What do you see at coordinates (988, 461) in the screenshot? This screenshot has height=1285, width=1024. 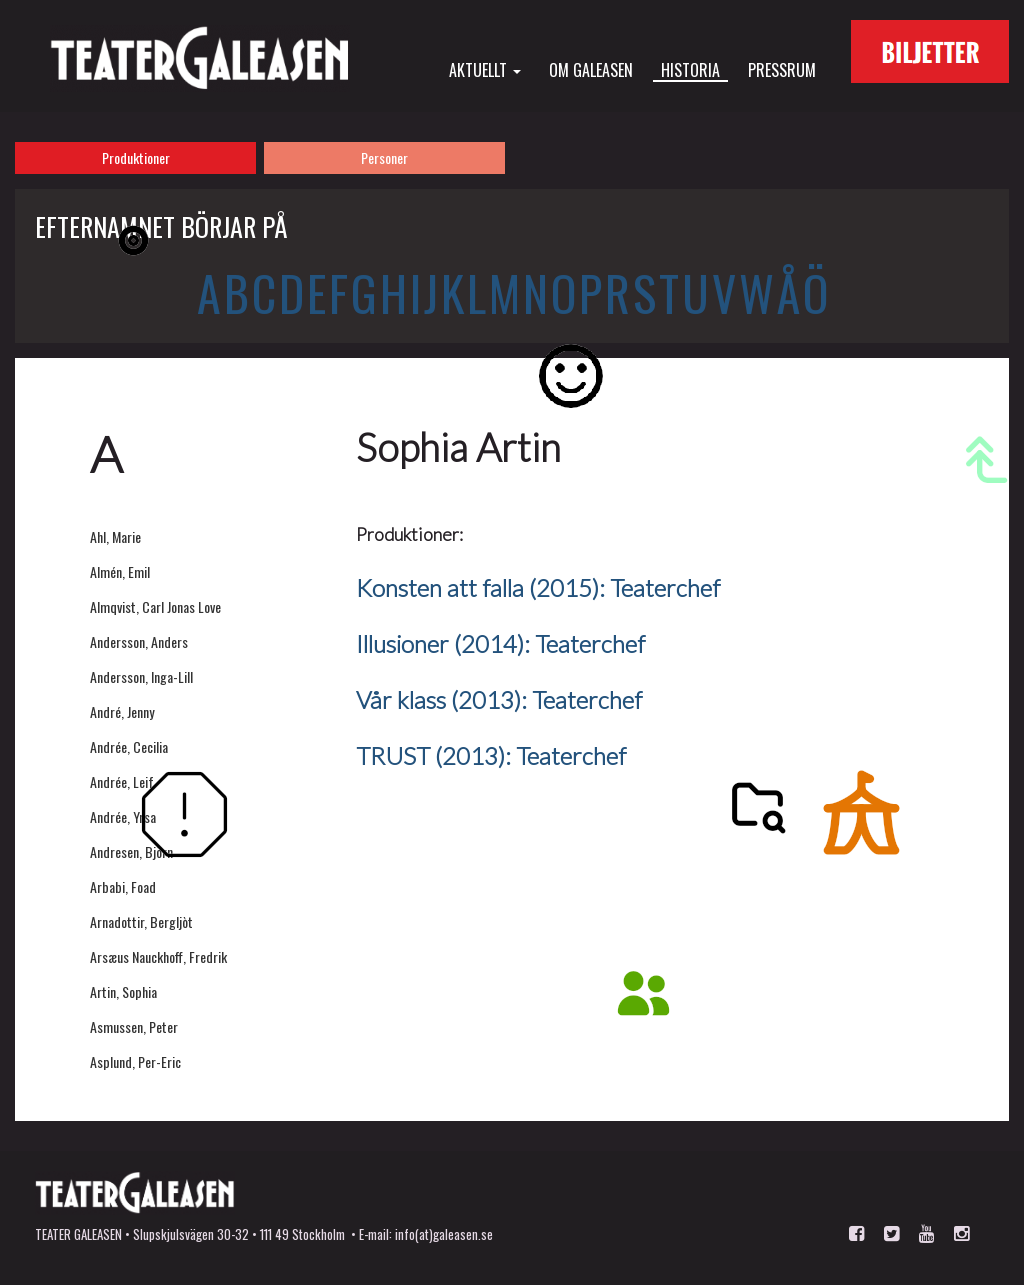 I see `go back two levels in navigation` at bounding box center [988, 461].